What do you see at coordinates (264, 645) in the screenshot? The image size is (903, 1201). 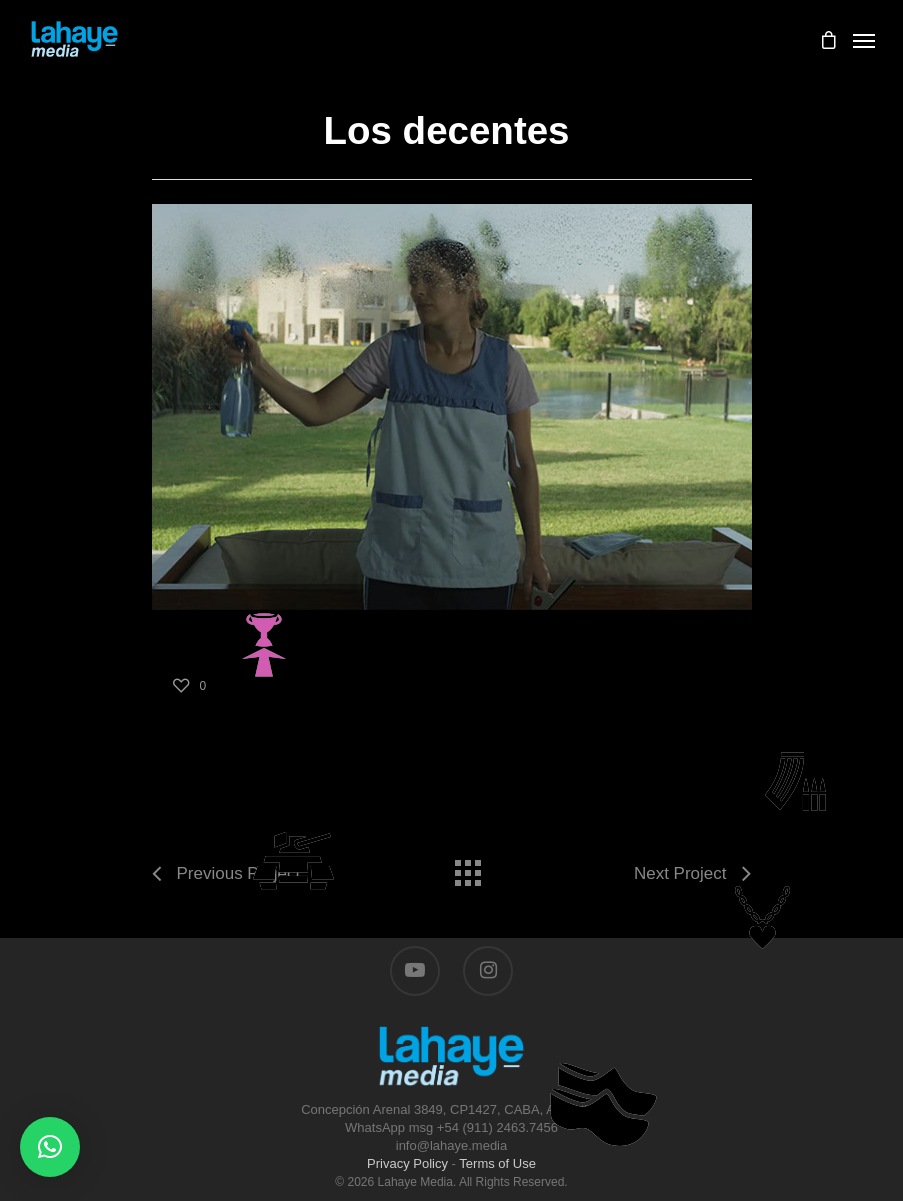 I see `view achievement goals` at bounding box center [264, 645].